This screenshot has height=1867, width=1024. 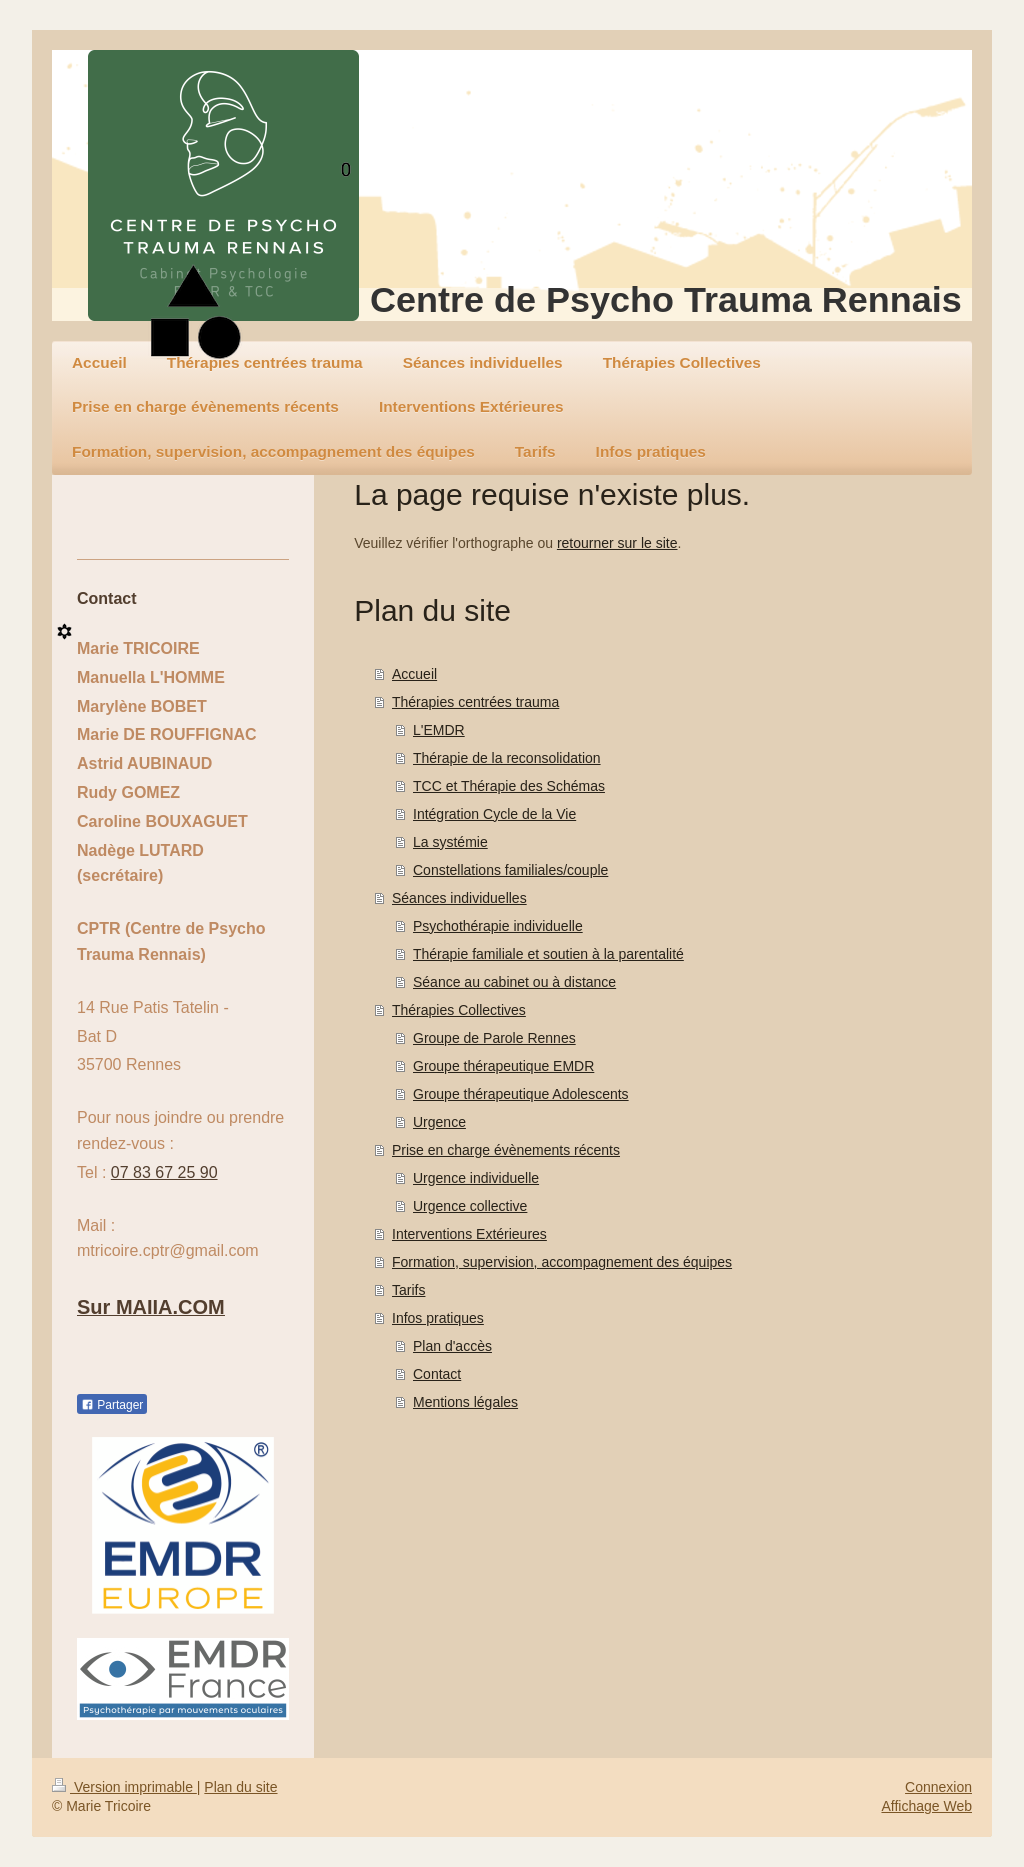 What do you see at coordinates (346, 170) in the screenshot?
I see `set exposure compensation to zero` at bounding box center [346, 170].